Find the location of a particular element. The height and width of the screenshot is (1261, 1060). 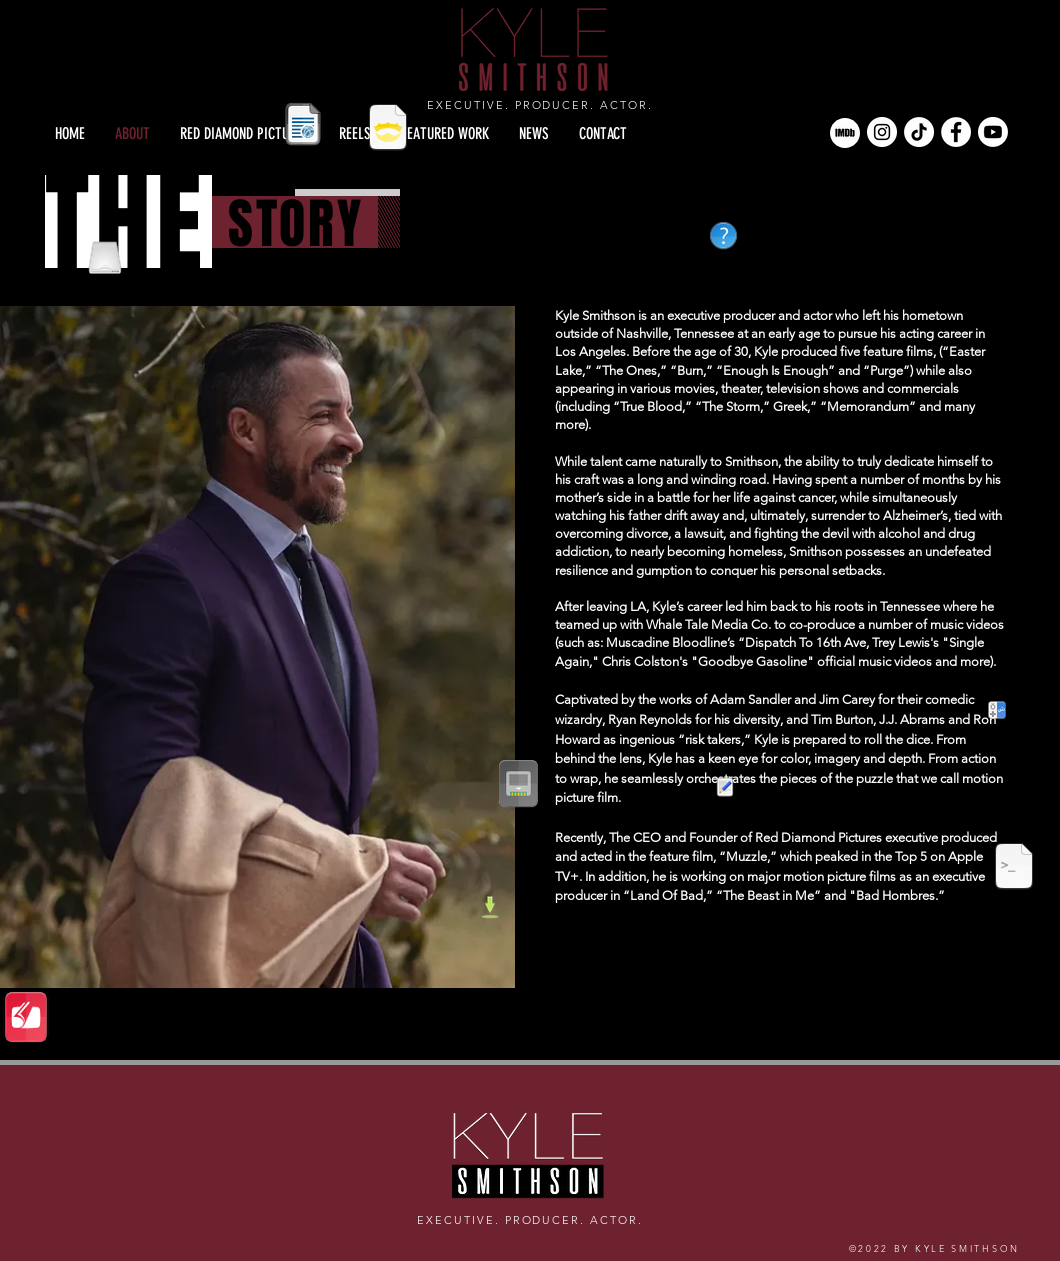

open the character map application is located at coordinates (997, 710).